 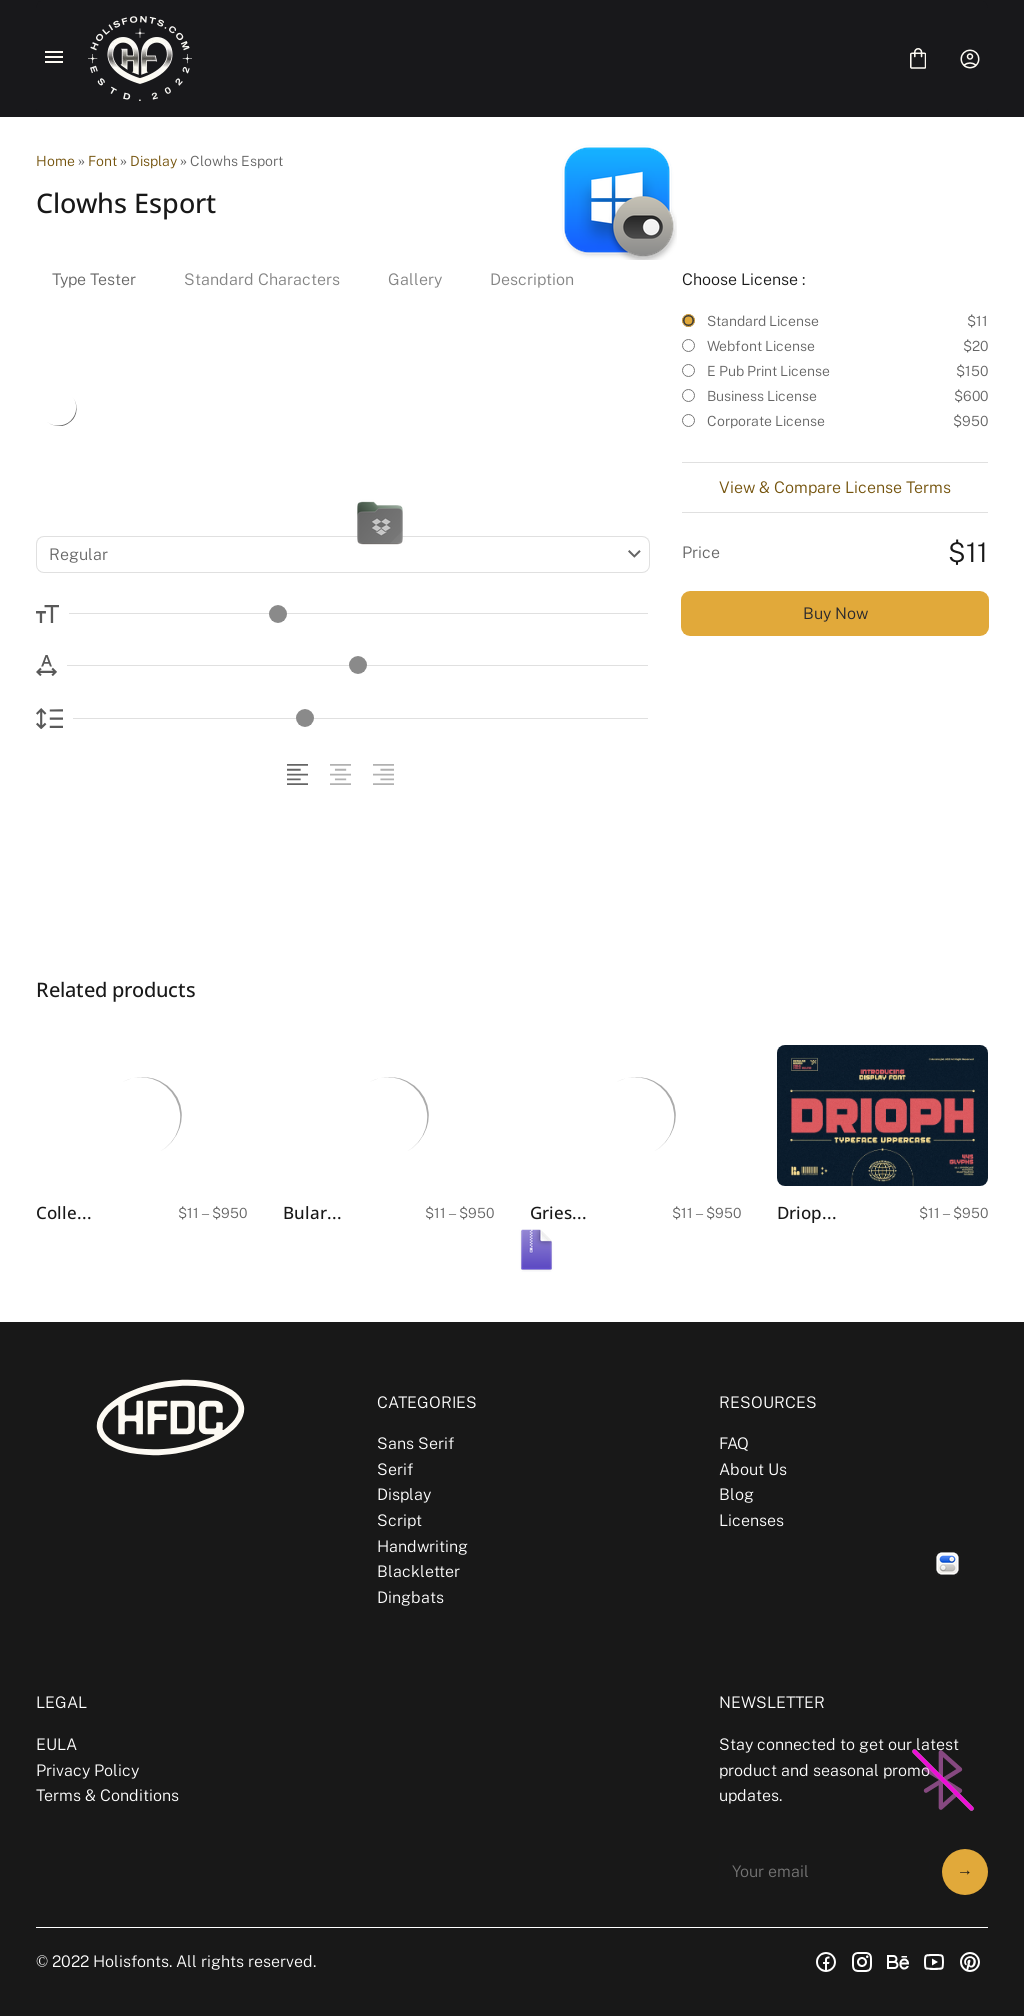 What do you see at coordinates (943, 1780) in the screenshot?
I see `indicates bluetooth is turned off or disabled` at bounding box center [943, 1780].